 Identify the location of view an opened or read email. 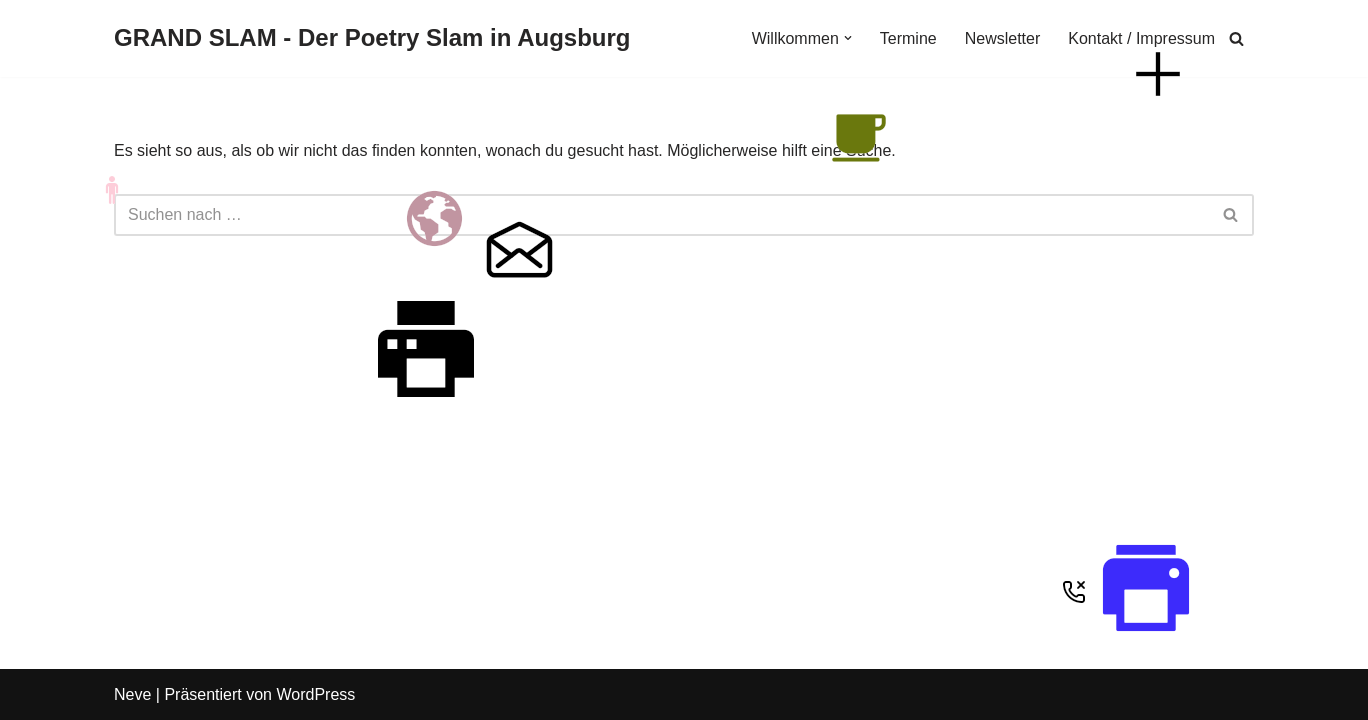
(519, 249).